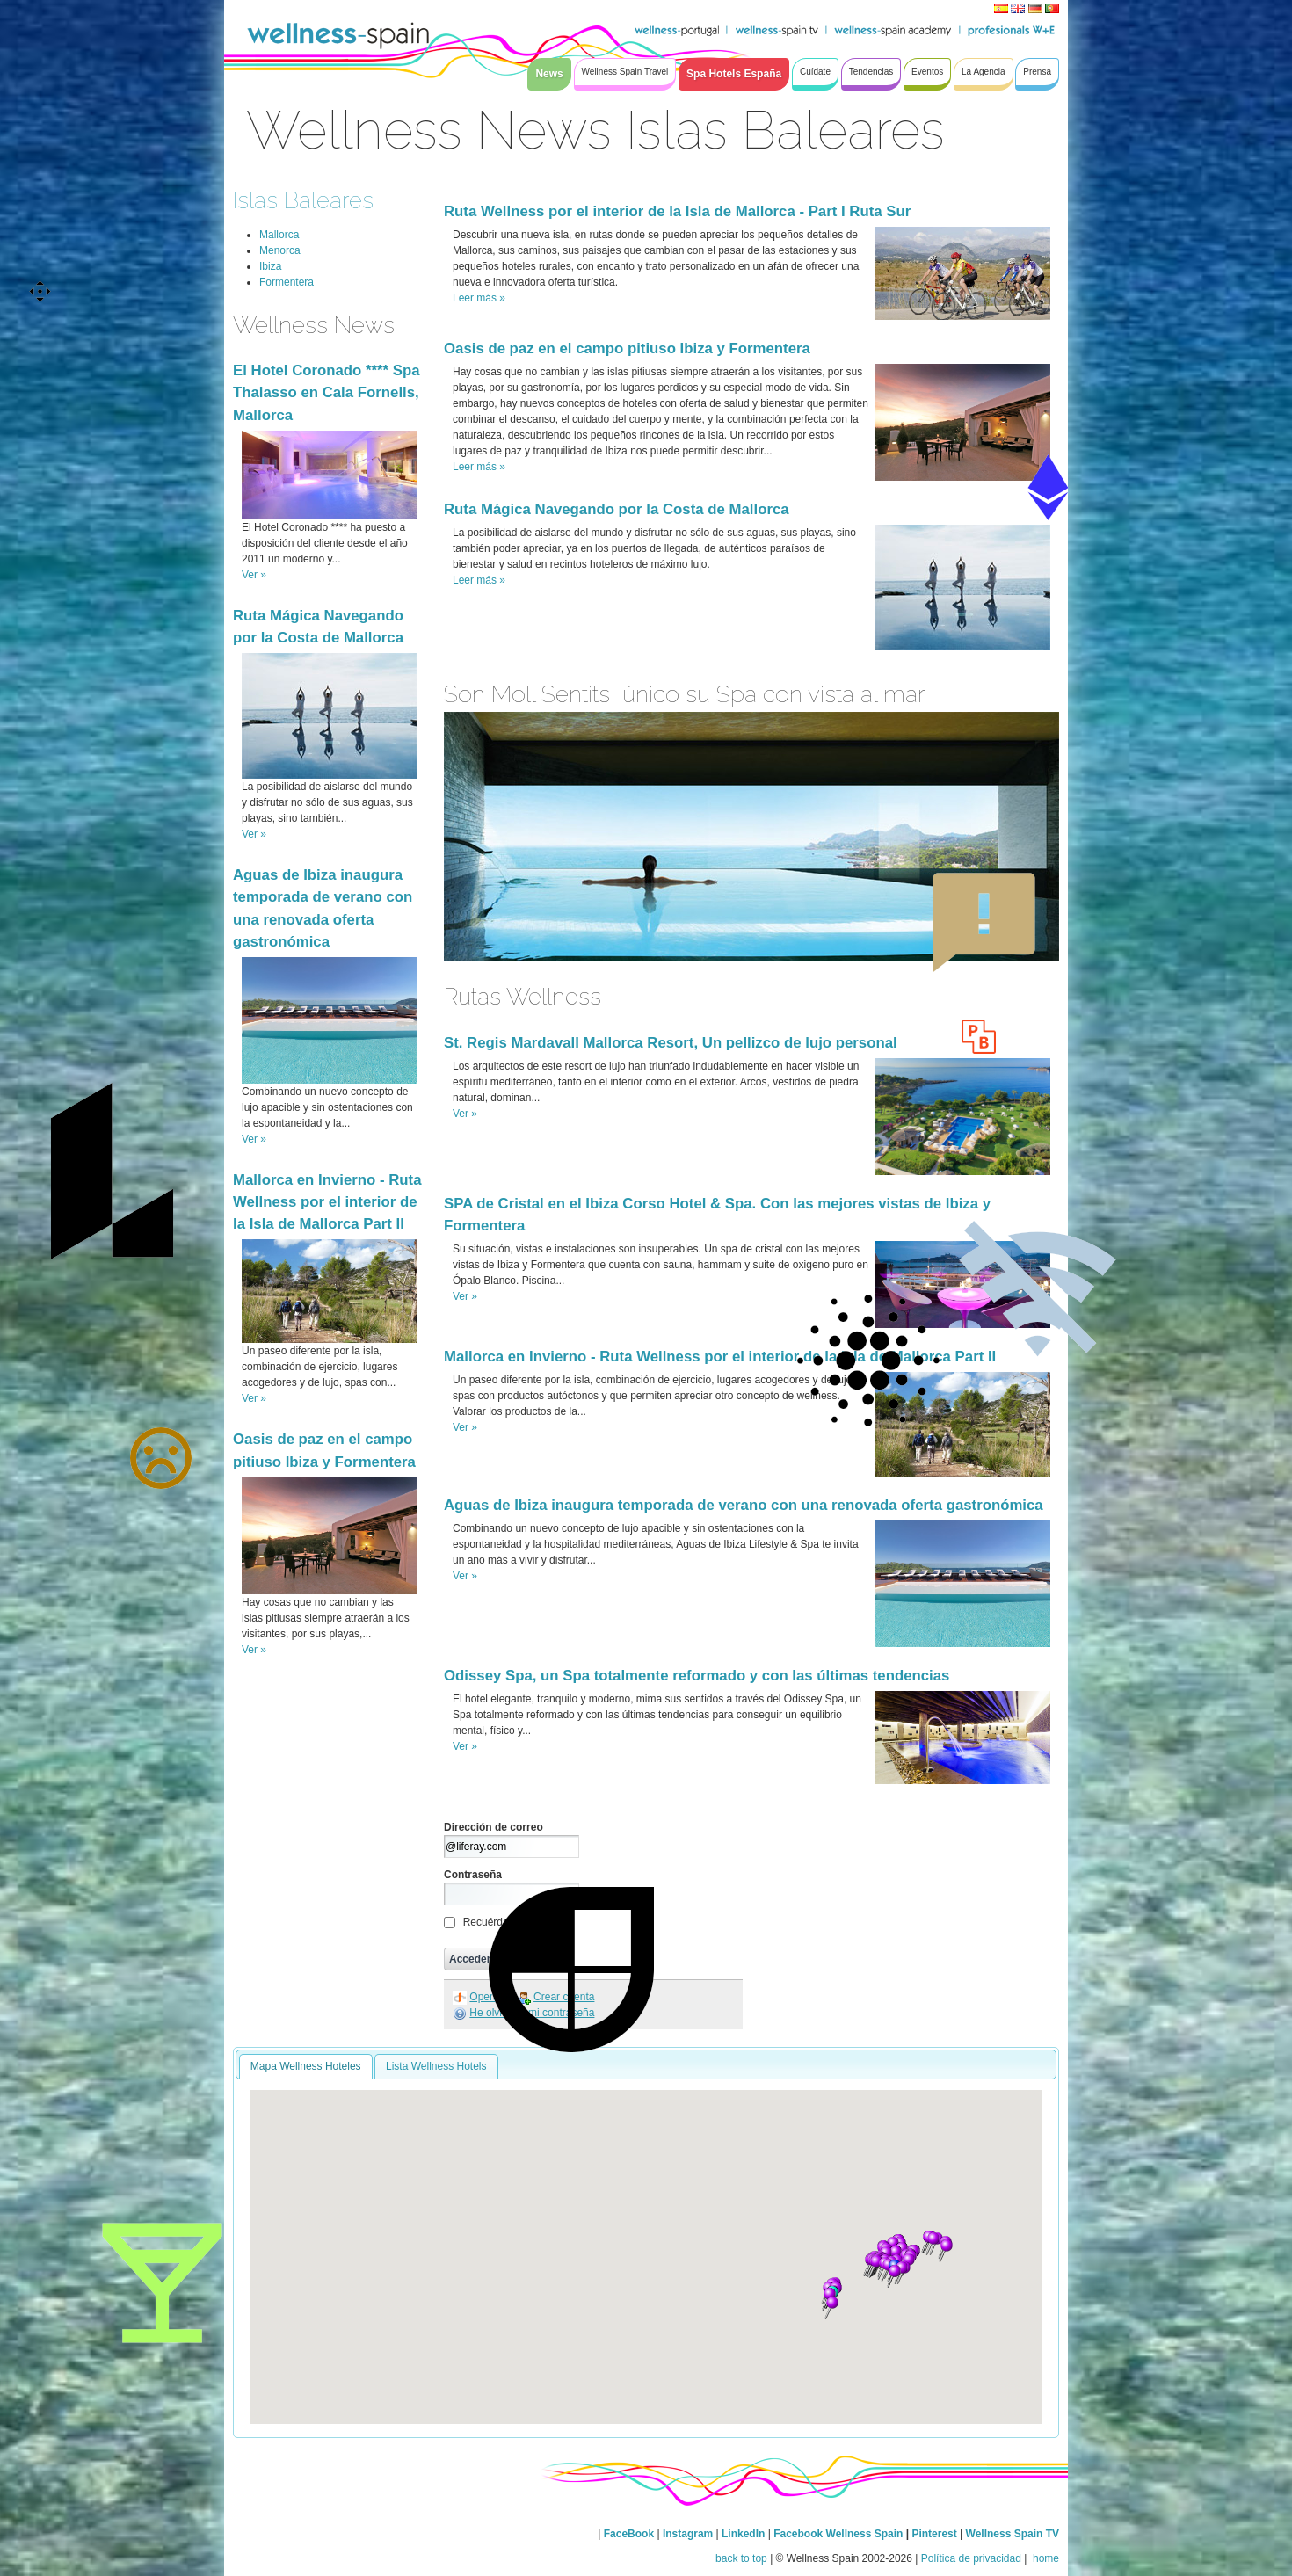 The image size is (1292, 2576). I want to click on view drink or cocktail menu, so click(162, 2282).